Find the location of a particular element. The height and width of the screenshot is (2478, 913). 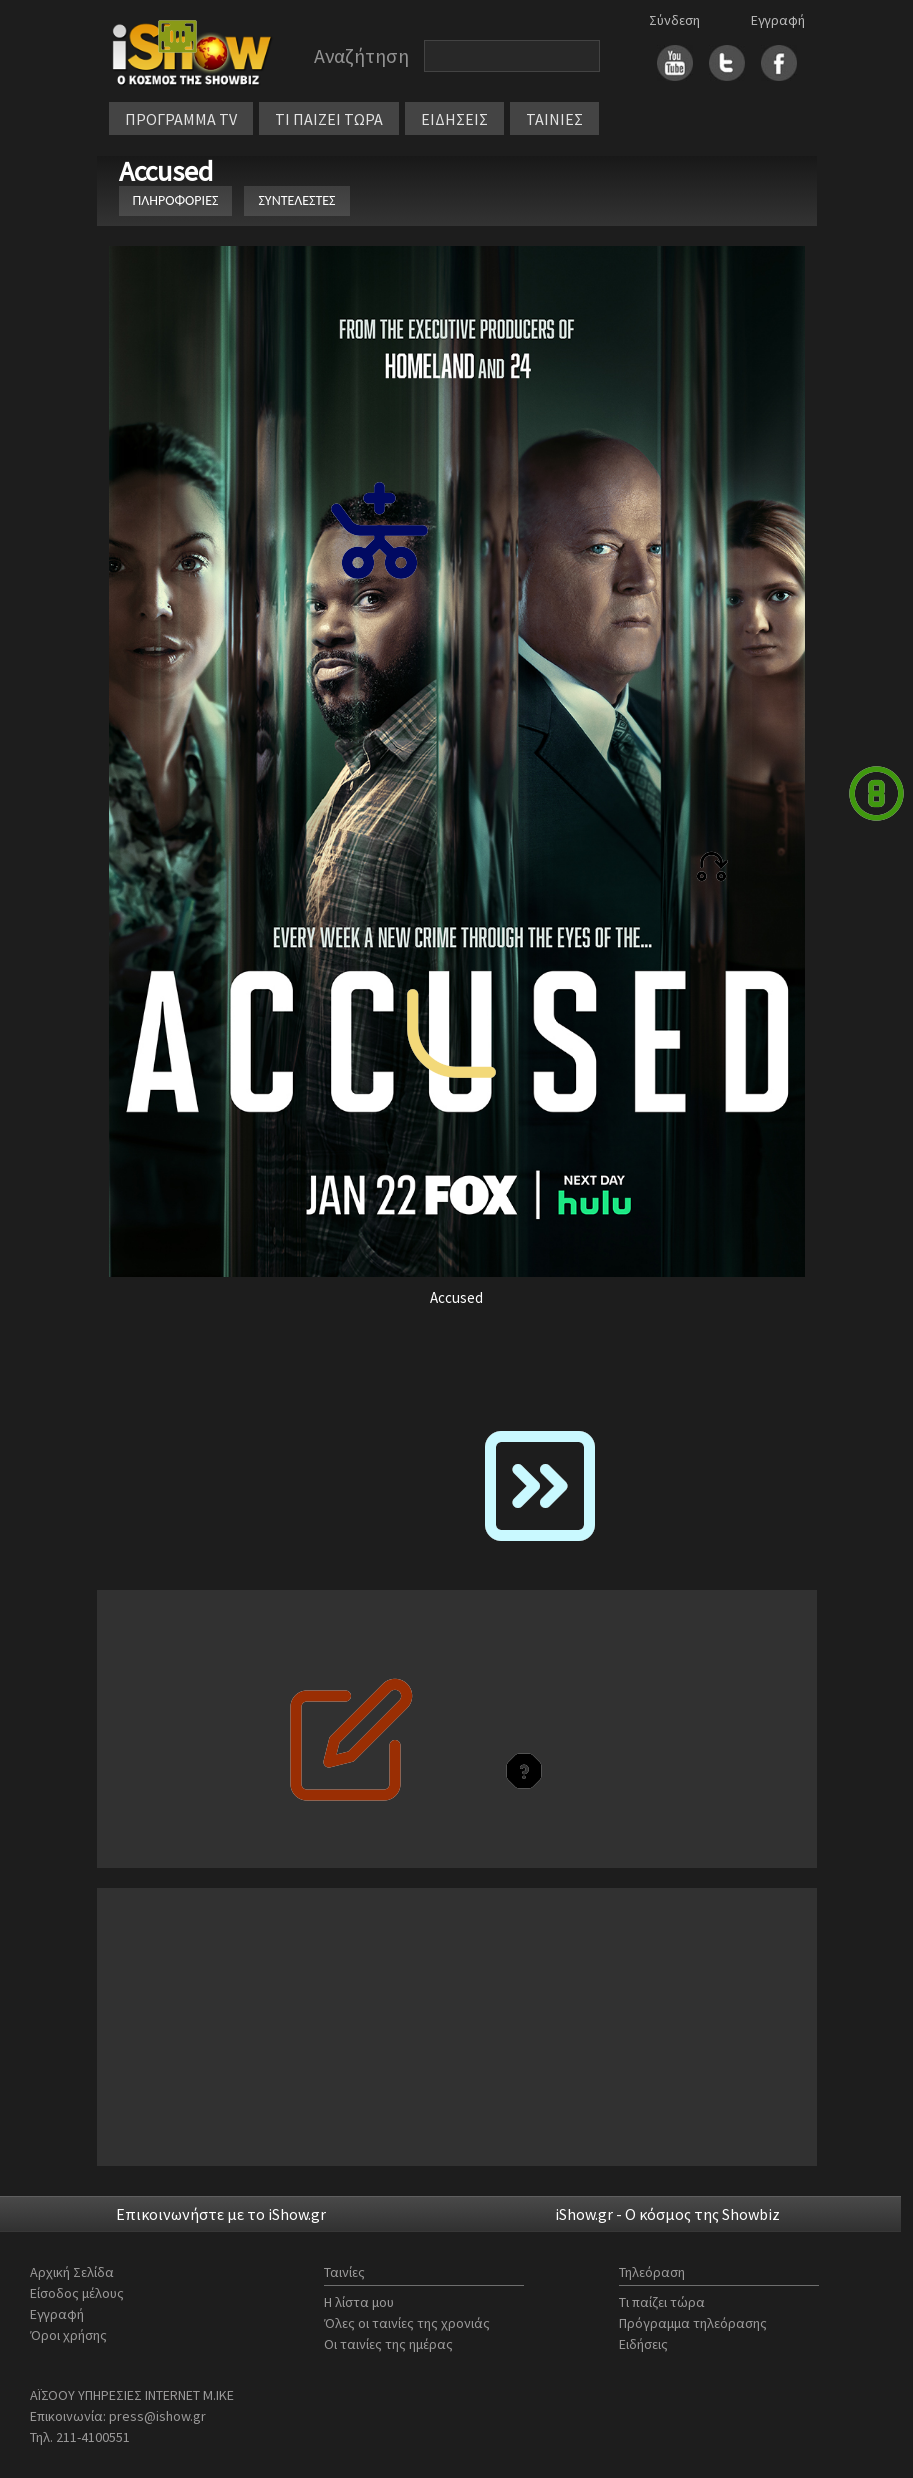

indicates step 8 in a multi-step process is located at coordinates (876, 793).